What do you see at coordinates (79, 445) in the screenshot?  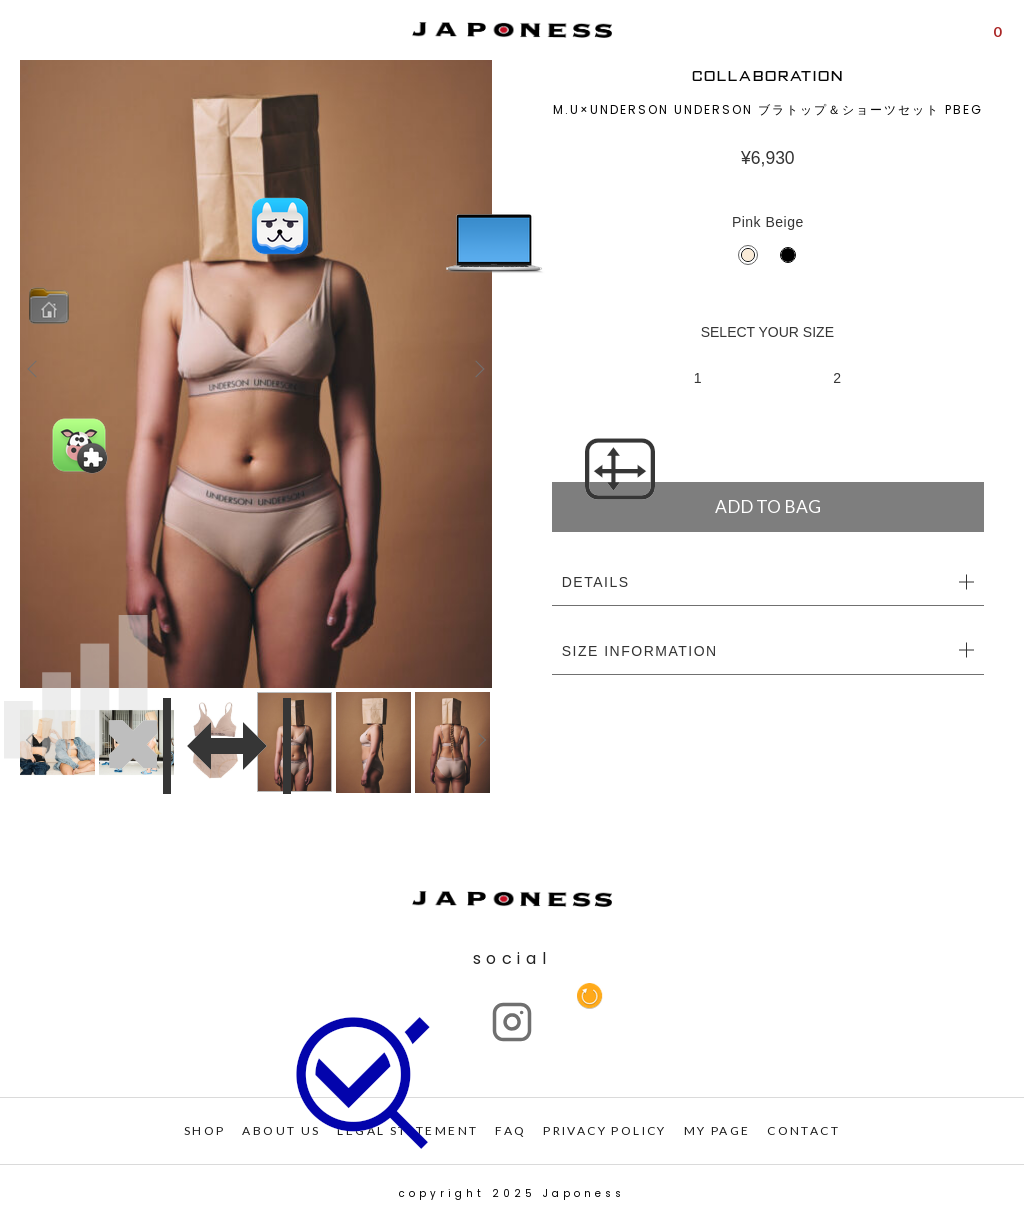 I see `open calf audio plugin suite` at bounding box center [79, 445].